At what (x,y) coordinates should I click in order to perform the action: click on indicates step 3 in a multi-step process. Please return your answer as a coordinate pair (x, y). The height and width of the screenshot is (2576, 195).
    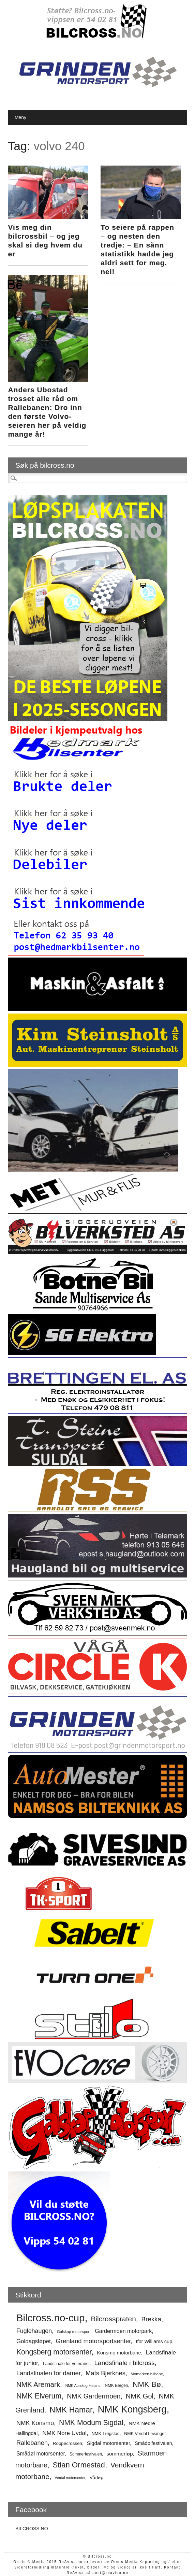
    Looking at the image, I should click on (99, 2023).